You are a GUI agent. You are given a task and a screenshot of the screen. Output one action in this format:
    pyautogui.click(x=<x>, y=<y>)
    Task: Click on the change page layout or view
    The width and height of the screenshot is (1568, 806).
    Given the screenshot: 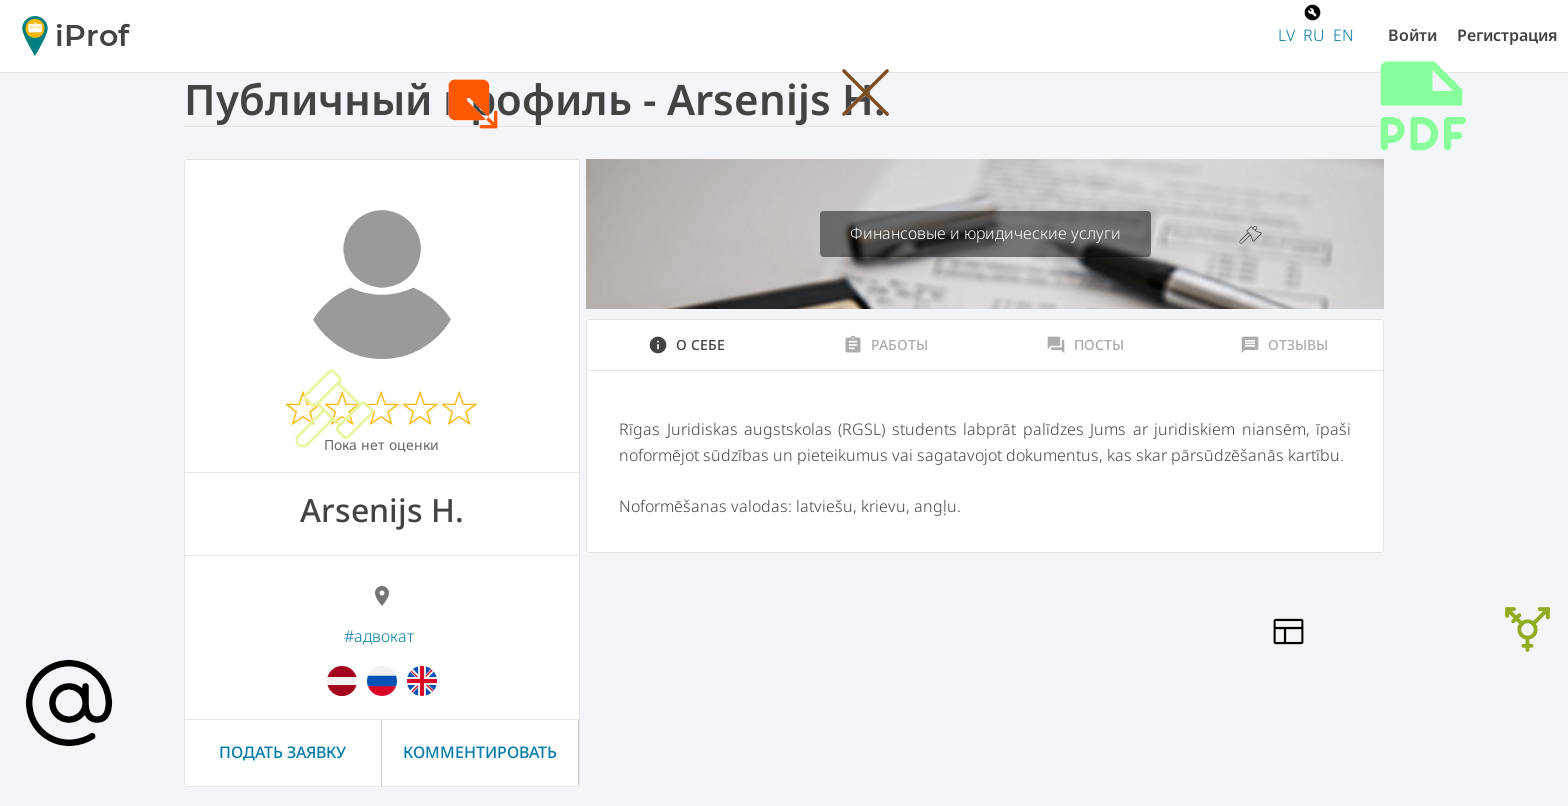 What is the action you would take?
    pyautogui.click(x=1288, y=631)
    